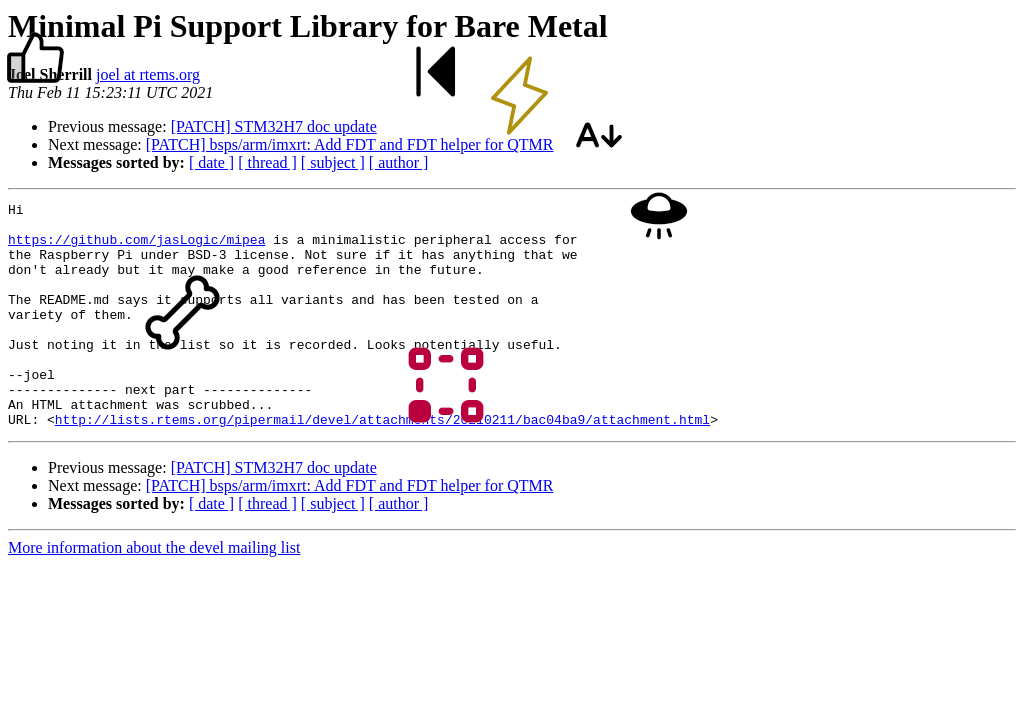  What do you see at coordinates (659, 215) in the screenshot?
I see `access sci-fi or space-themed content` at bounding box center [659, 215].